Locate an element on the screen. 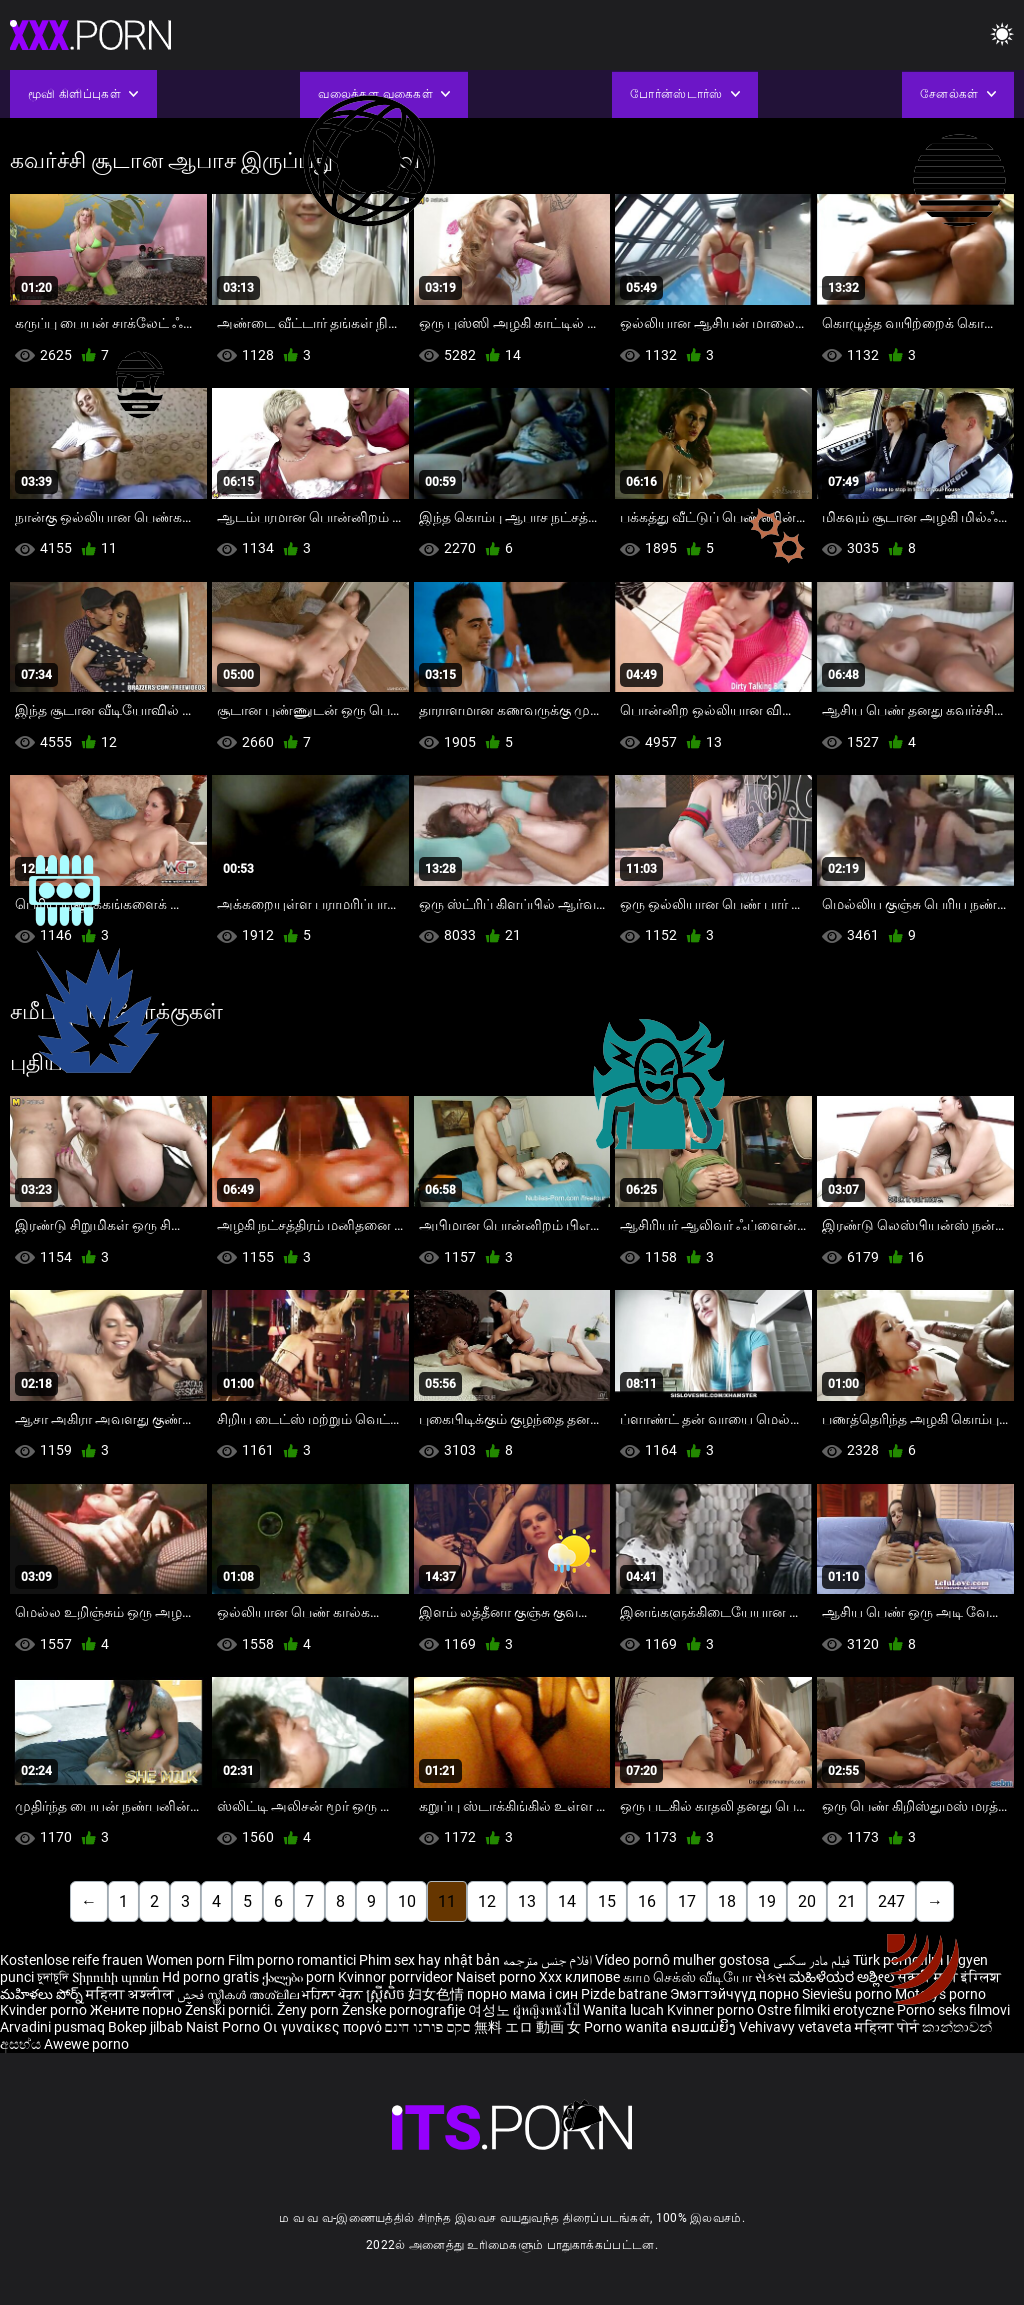 The width and height of the screenshot is (1024, 2305). browse mexican food options is located at coordinates (581, 2115).